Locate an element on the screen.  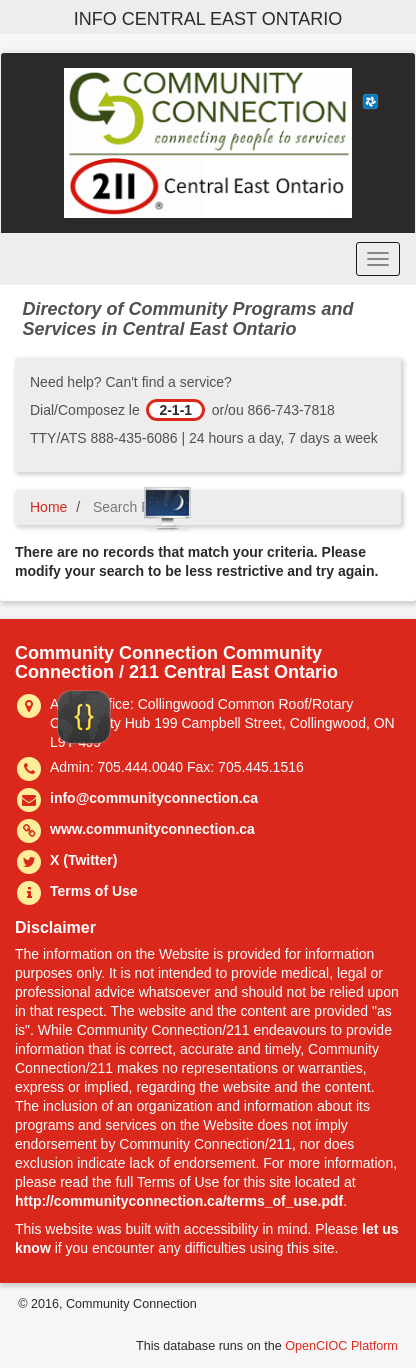
open chakra linux distribution is located at coordinates (370, 101).